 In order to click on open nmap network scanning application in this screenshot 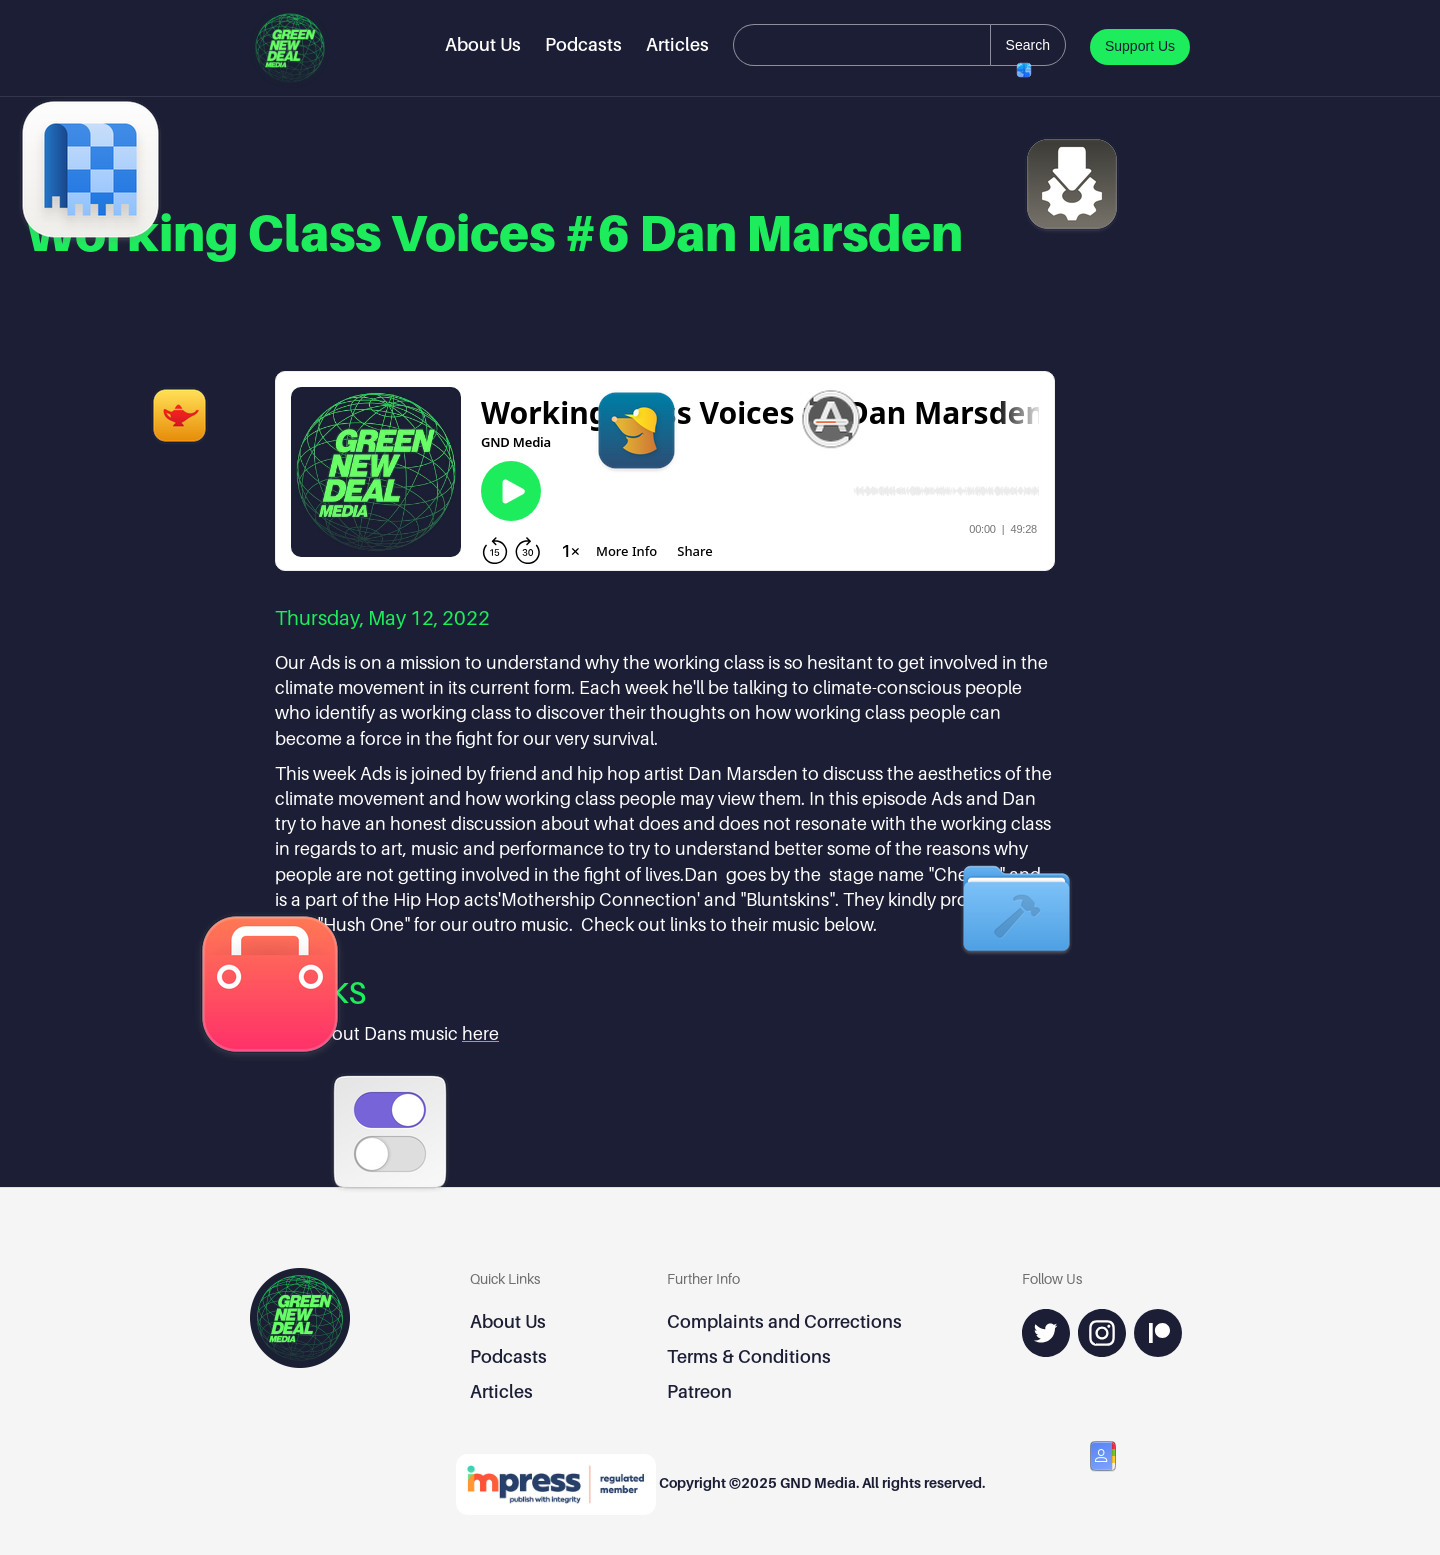, I will do `click(1024, 70)`.